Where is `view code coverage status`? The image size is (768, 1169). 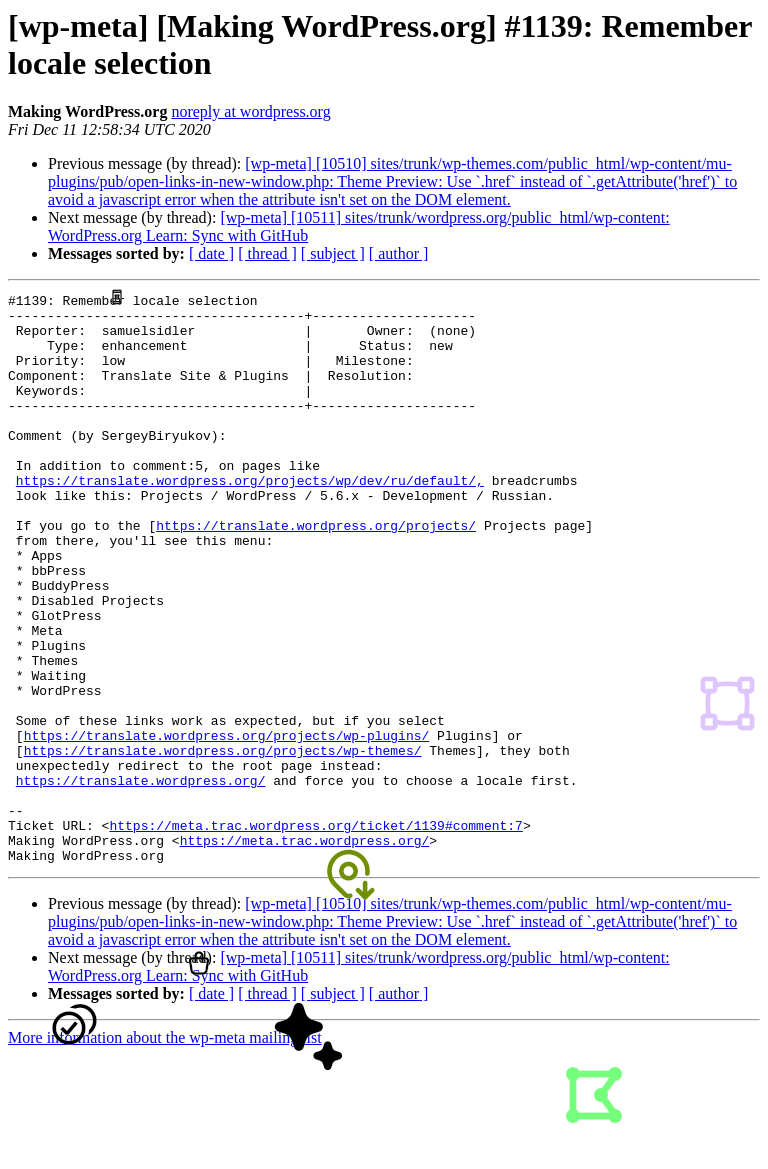 view code coverage status is located at coordinates (74, 1022).